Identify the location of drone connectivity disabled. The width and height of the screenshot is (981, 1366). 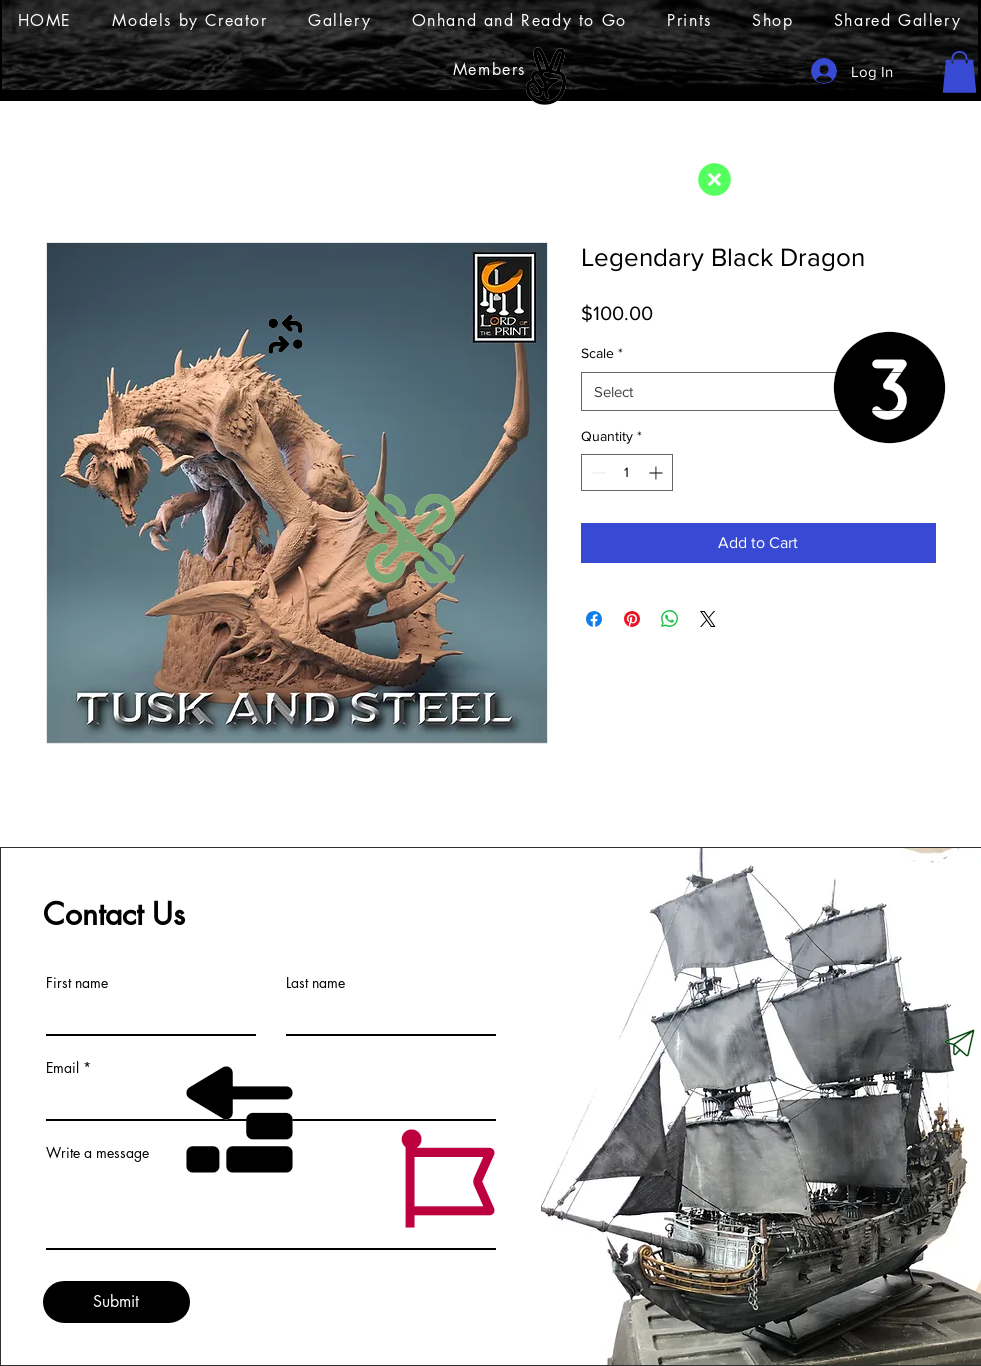
(410, 538).